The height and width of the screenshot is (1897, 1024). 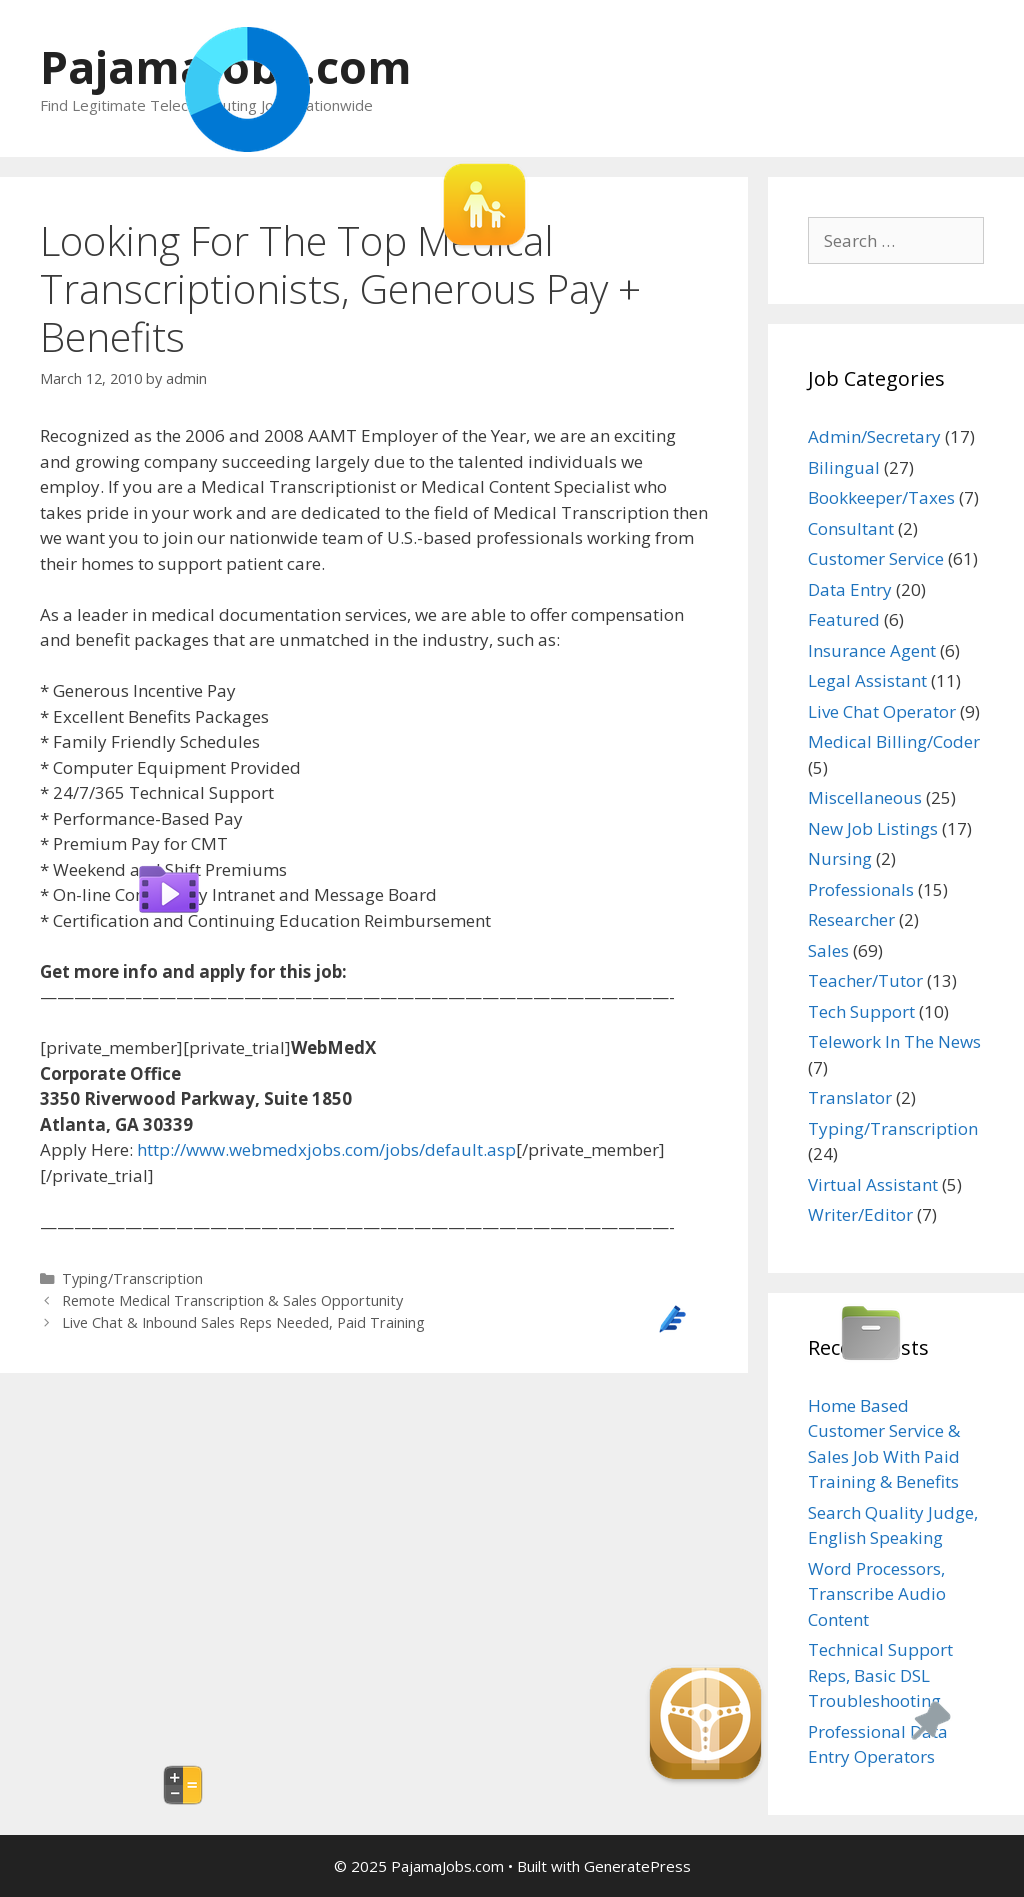 What do you see at coordinates (183, 1785) in the screenshot?
I see `open the calculator app` at bounding box center [183, 1785].